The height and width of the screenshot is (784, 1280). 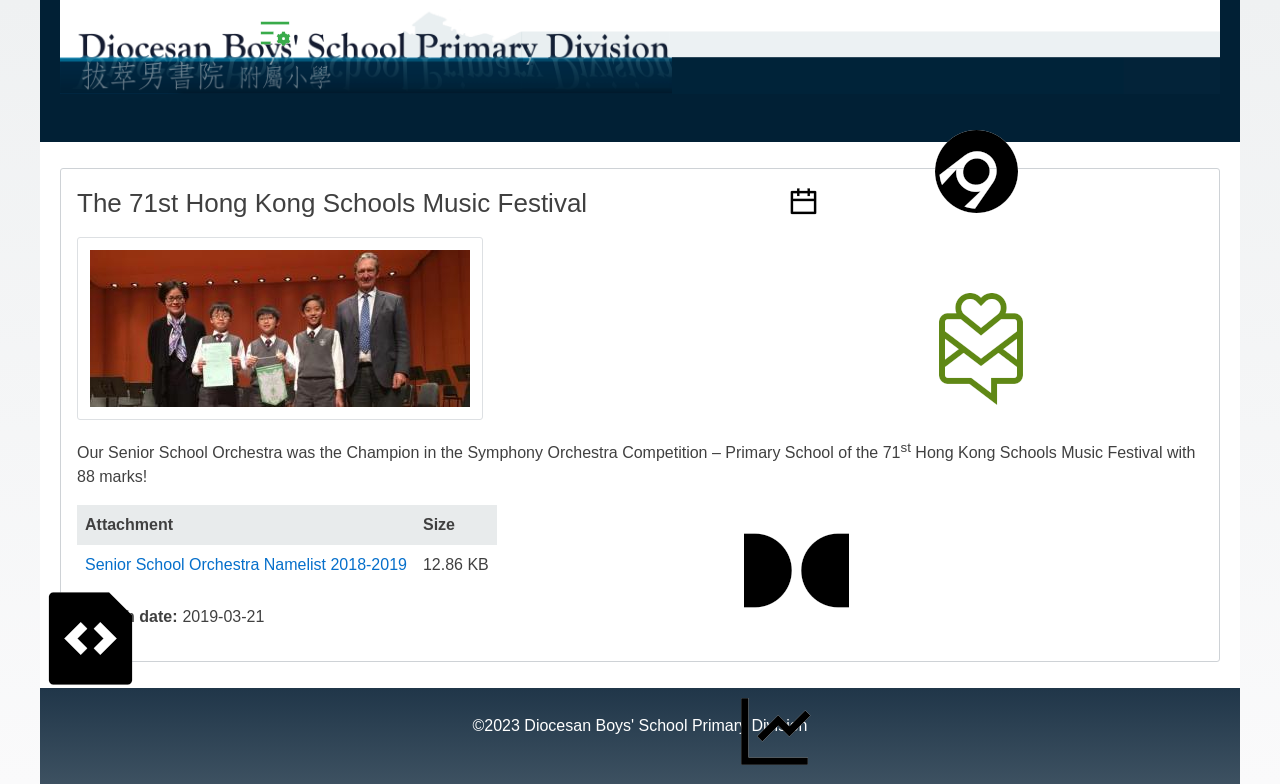 I want to click on access list settings or preferences, so click(x=275, y=33).